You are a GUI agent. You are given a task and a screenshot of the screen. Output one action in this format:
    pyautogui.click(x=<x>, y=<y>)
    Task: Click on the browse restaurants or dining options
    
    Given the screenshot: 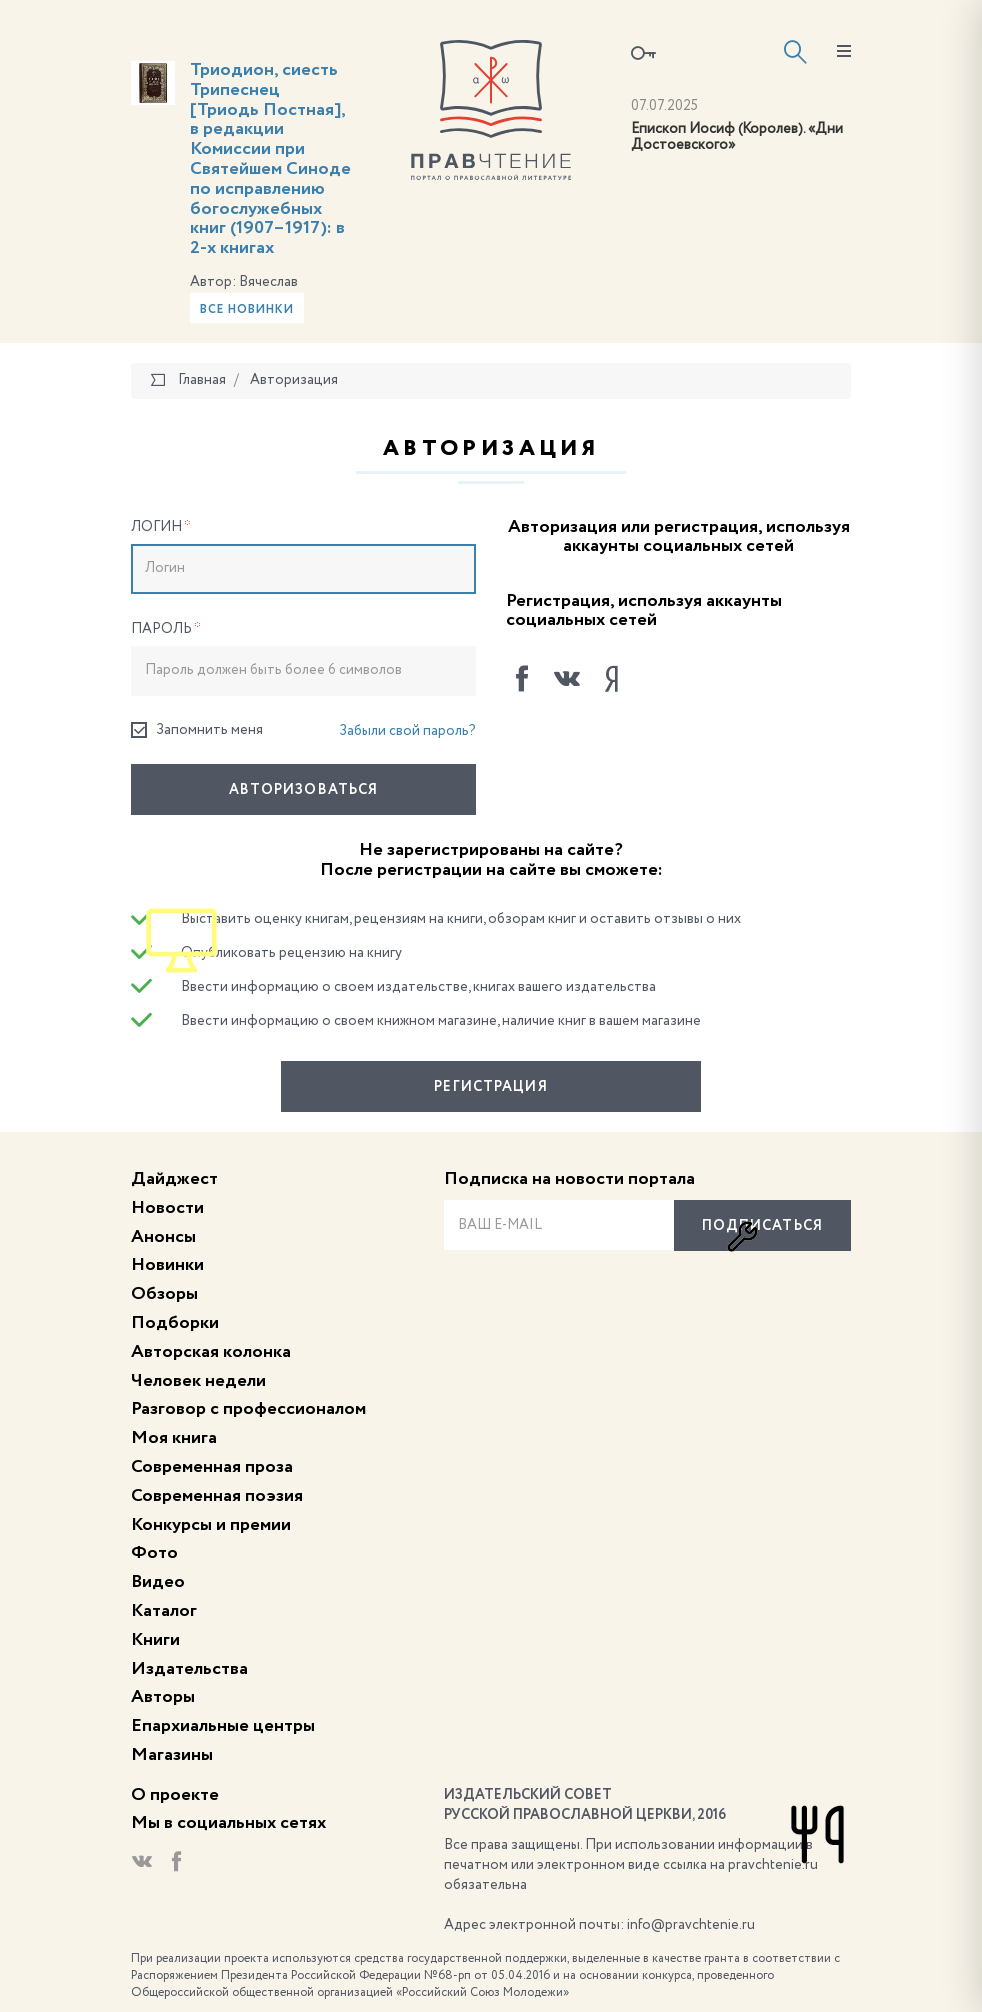 What is the action you would take?
    pyautogui.click(x=817, y=1834)
    